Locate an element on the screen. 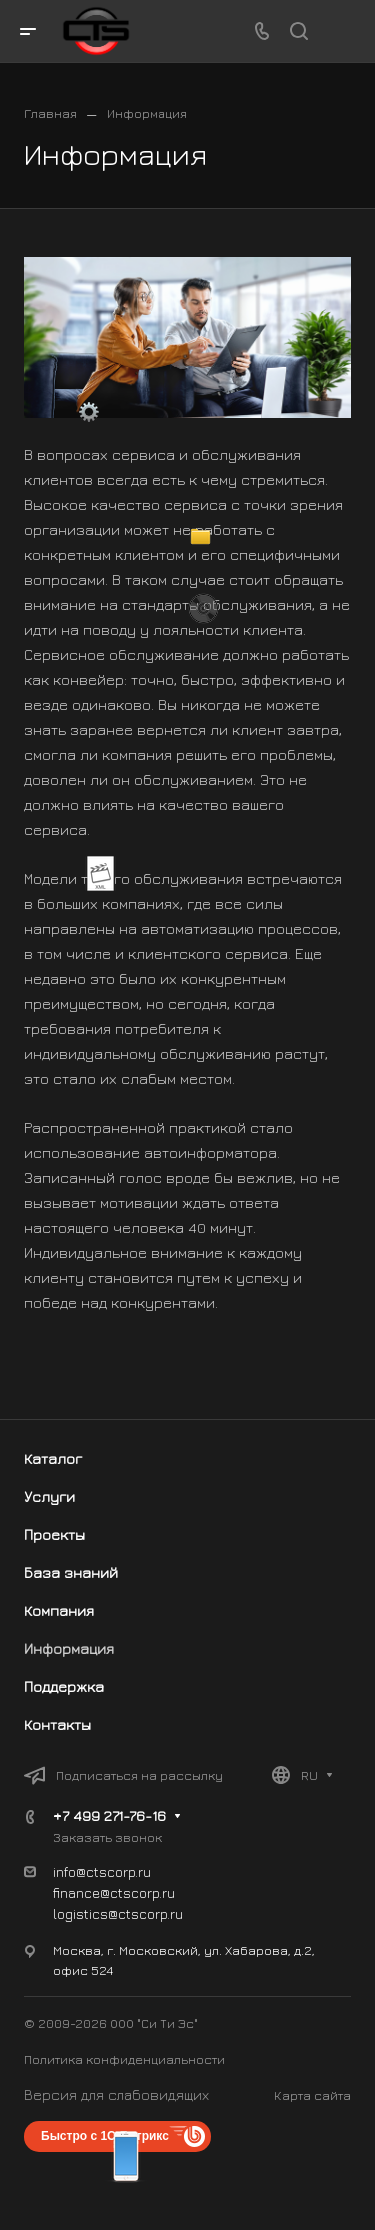 The height and width of the screenshot is (2230, 375). indicates a connected iPhone device is located at coordinates (126, 2157).